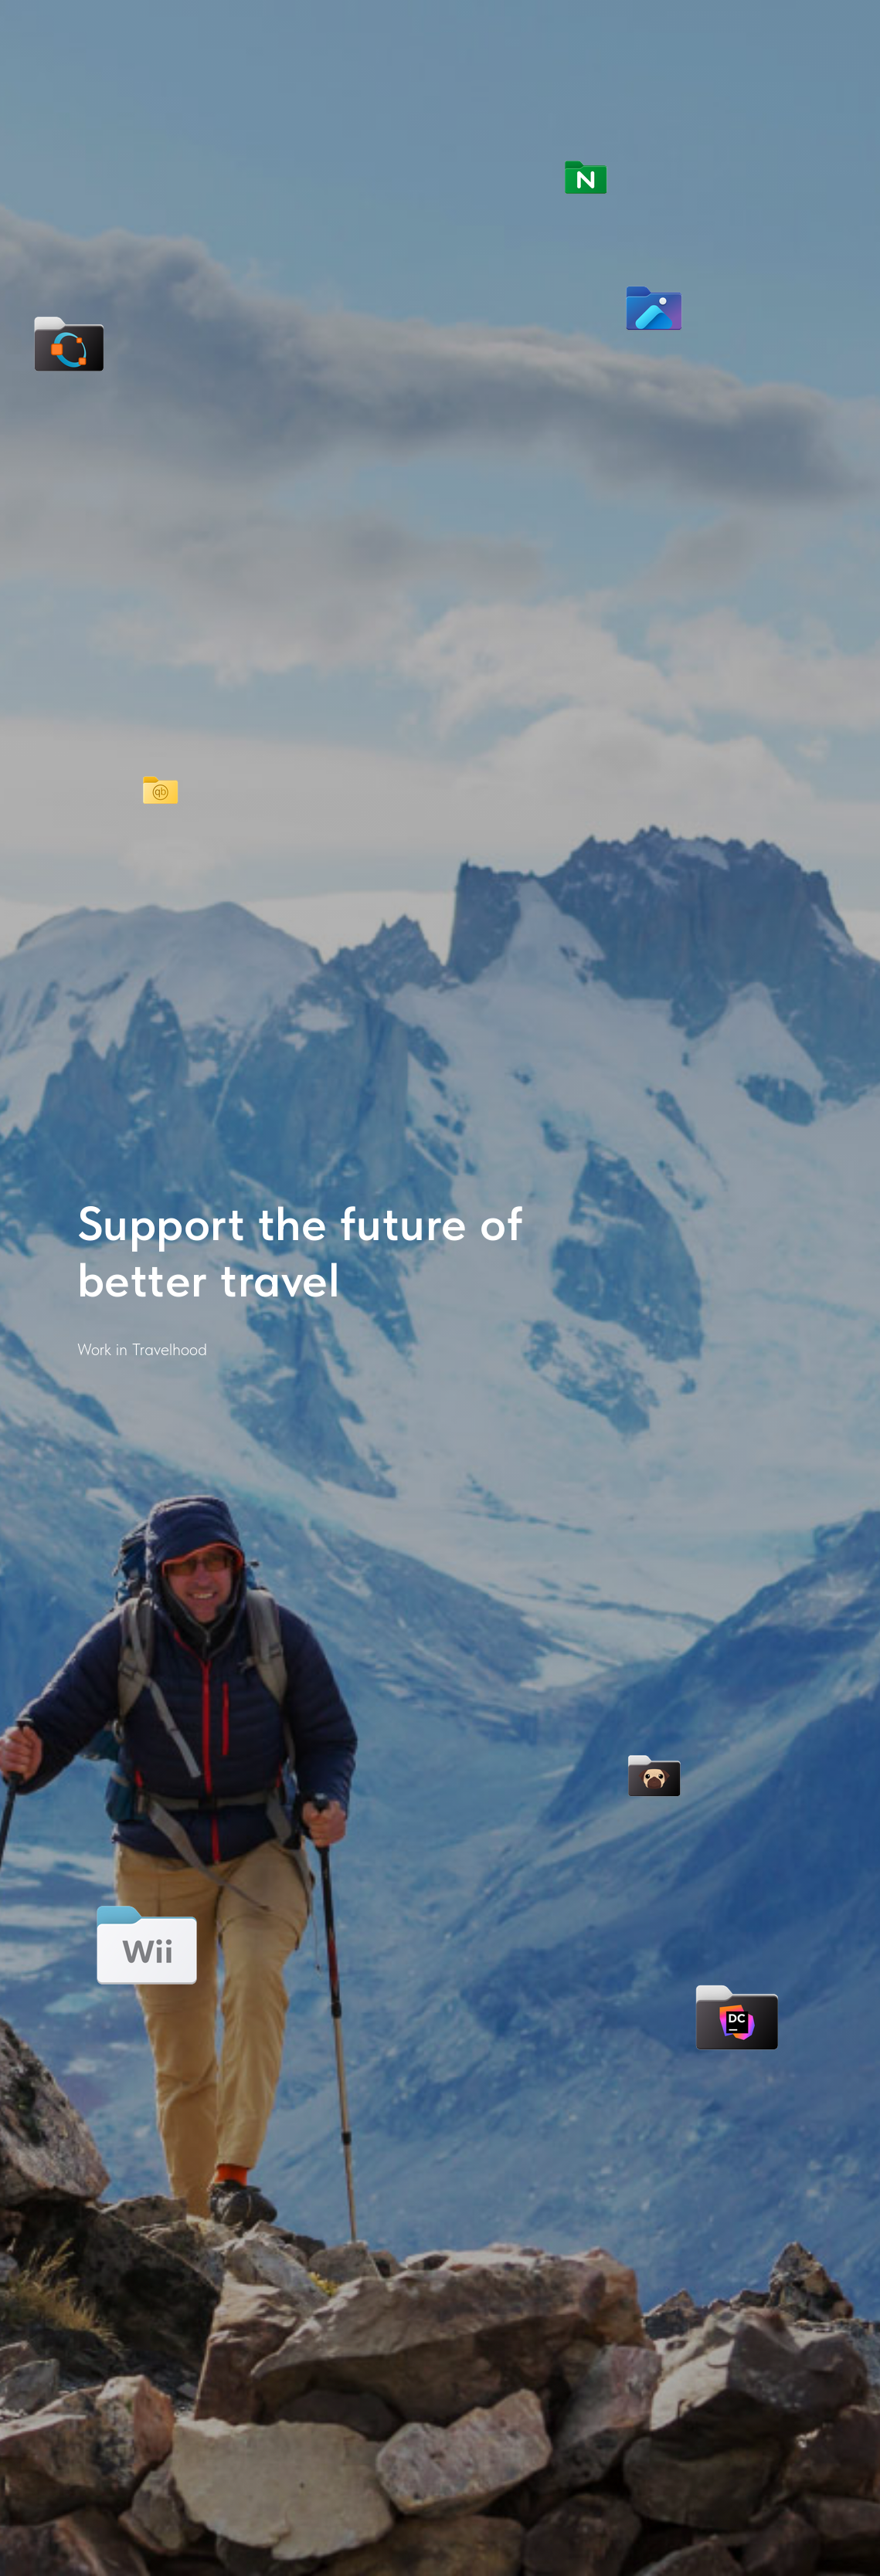 The image size is (880, 2576). Describe the element at coordinates (586, 178) in the screenshot. I see `open nginx configuration files folder` at that location.